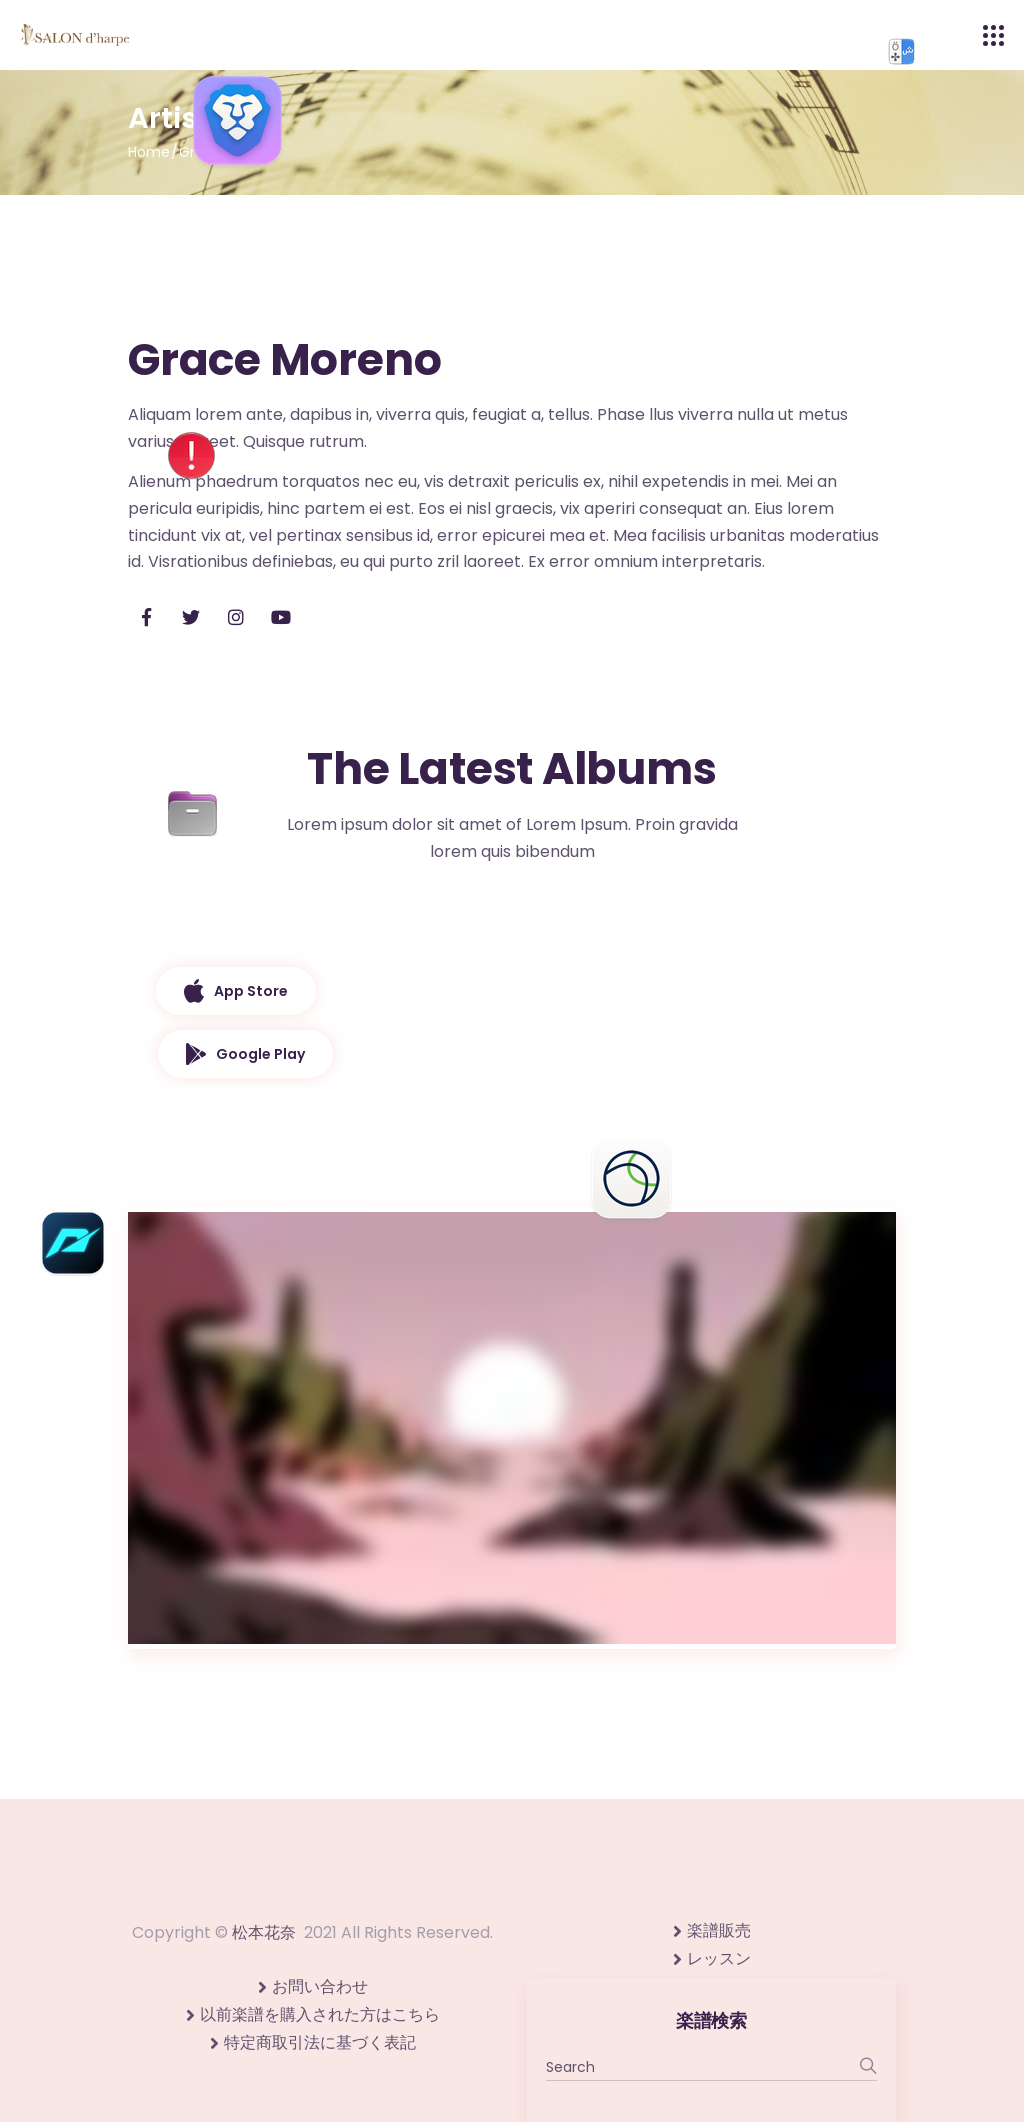 The width and height of the screenshot is (1024, 2122). What do you see at coordinates (192, 813) in the screenshot?
I see `open the file manager` at bounding box center [192, 813].